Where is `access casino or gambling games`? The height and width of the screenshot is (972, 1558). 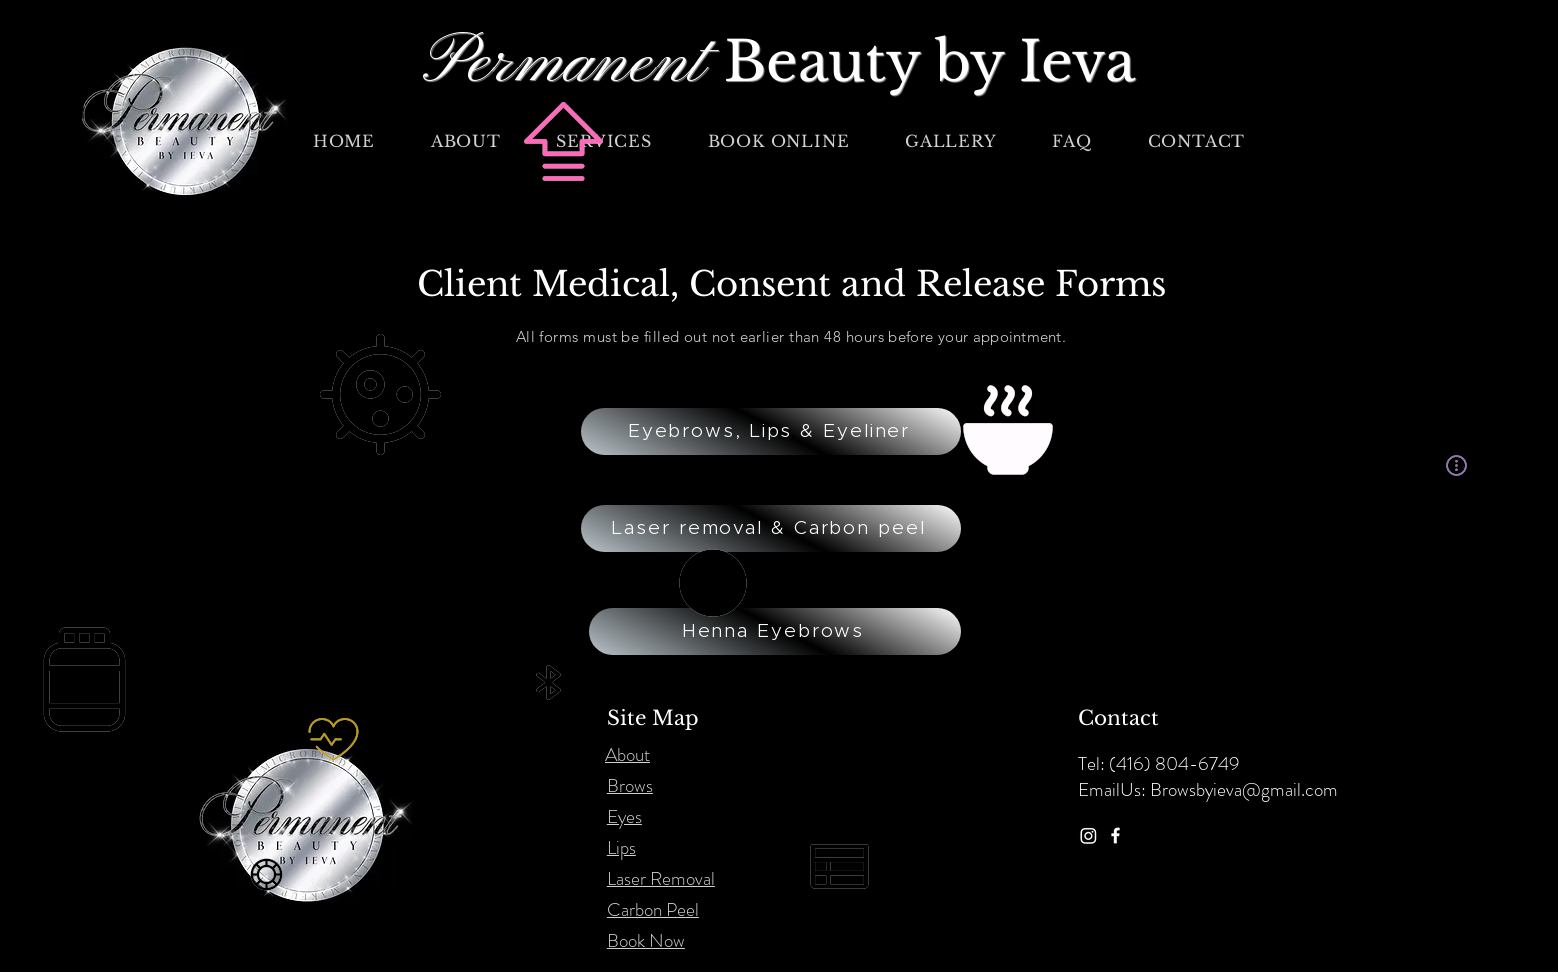
access casino or gambling games is located at coordinates (266, 874).